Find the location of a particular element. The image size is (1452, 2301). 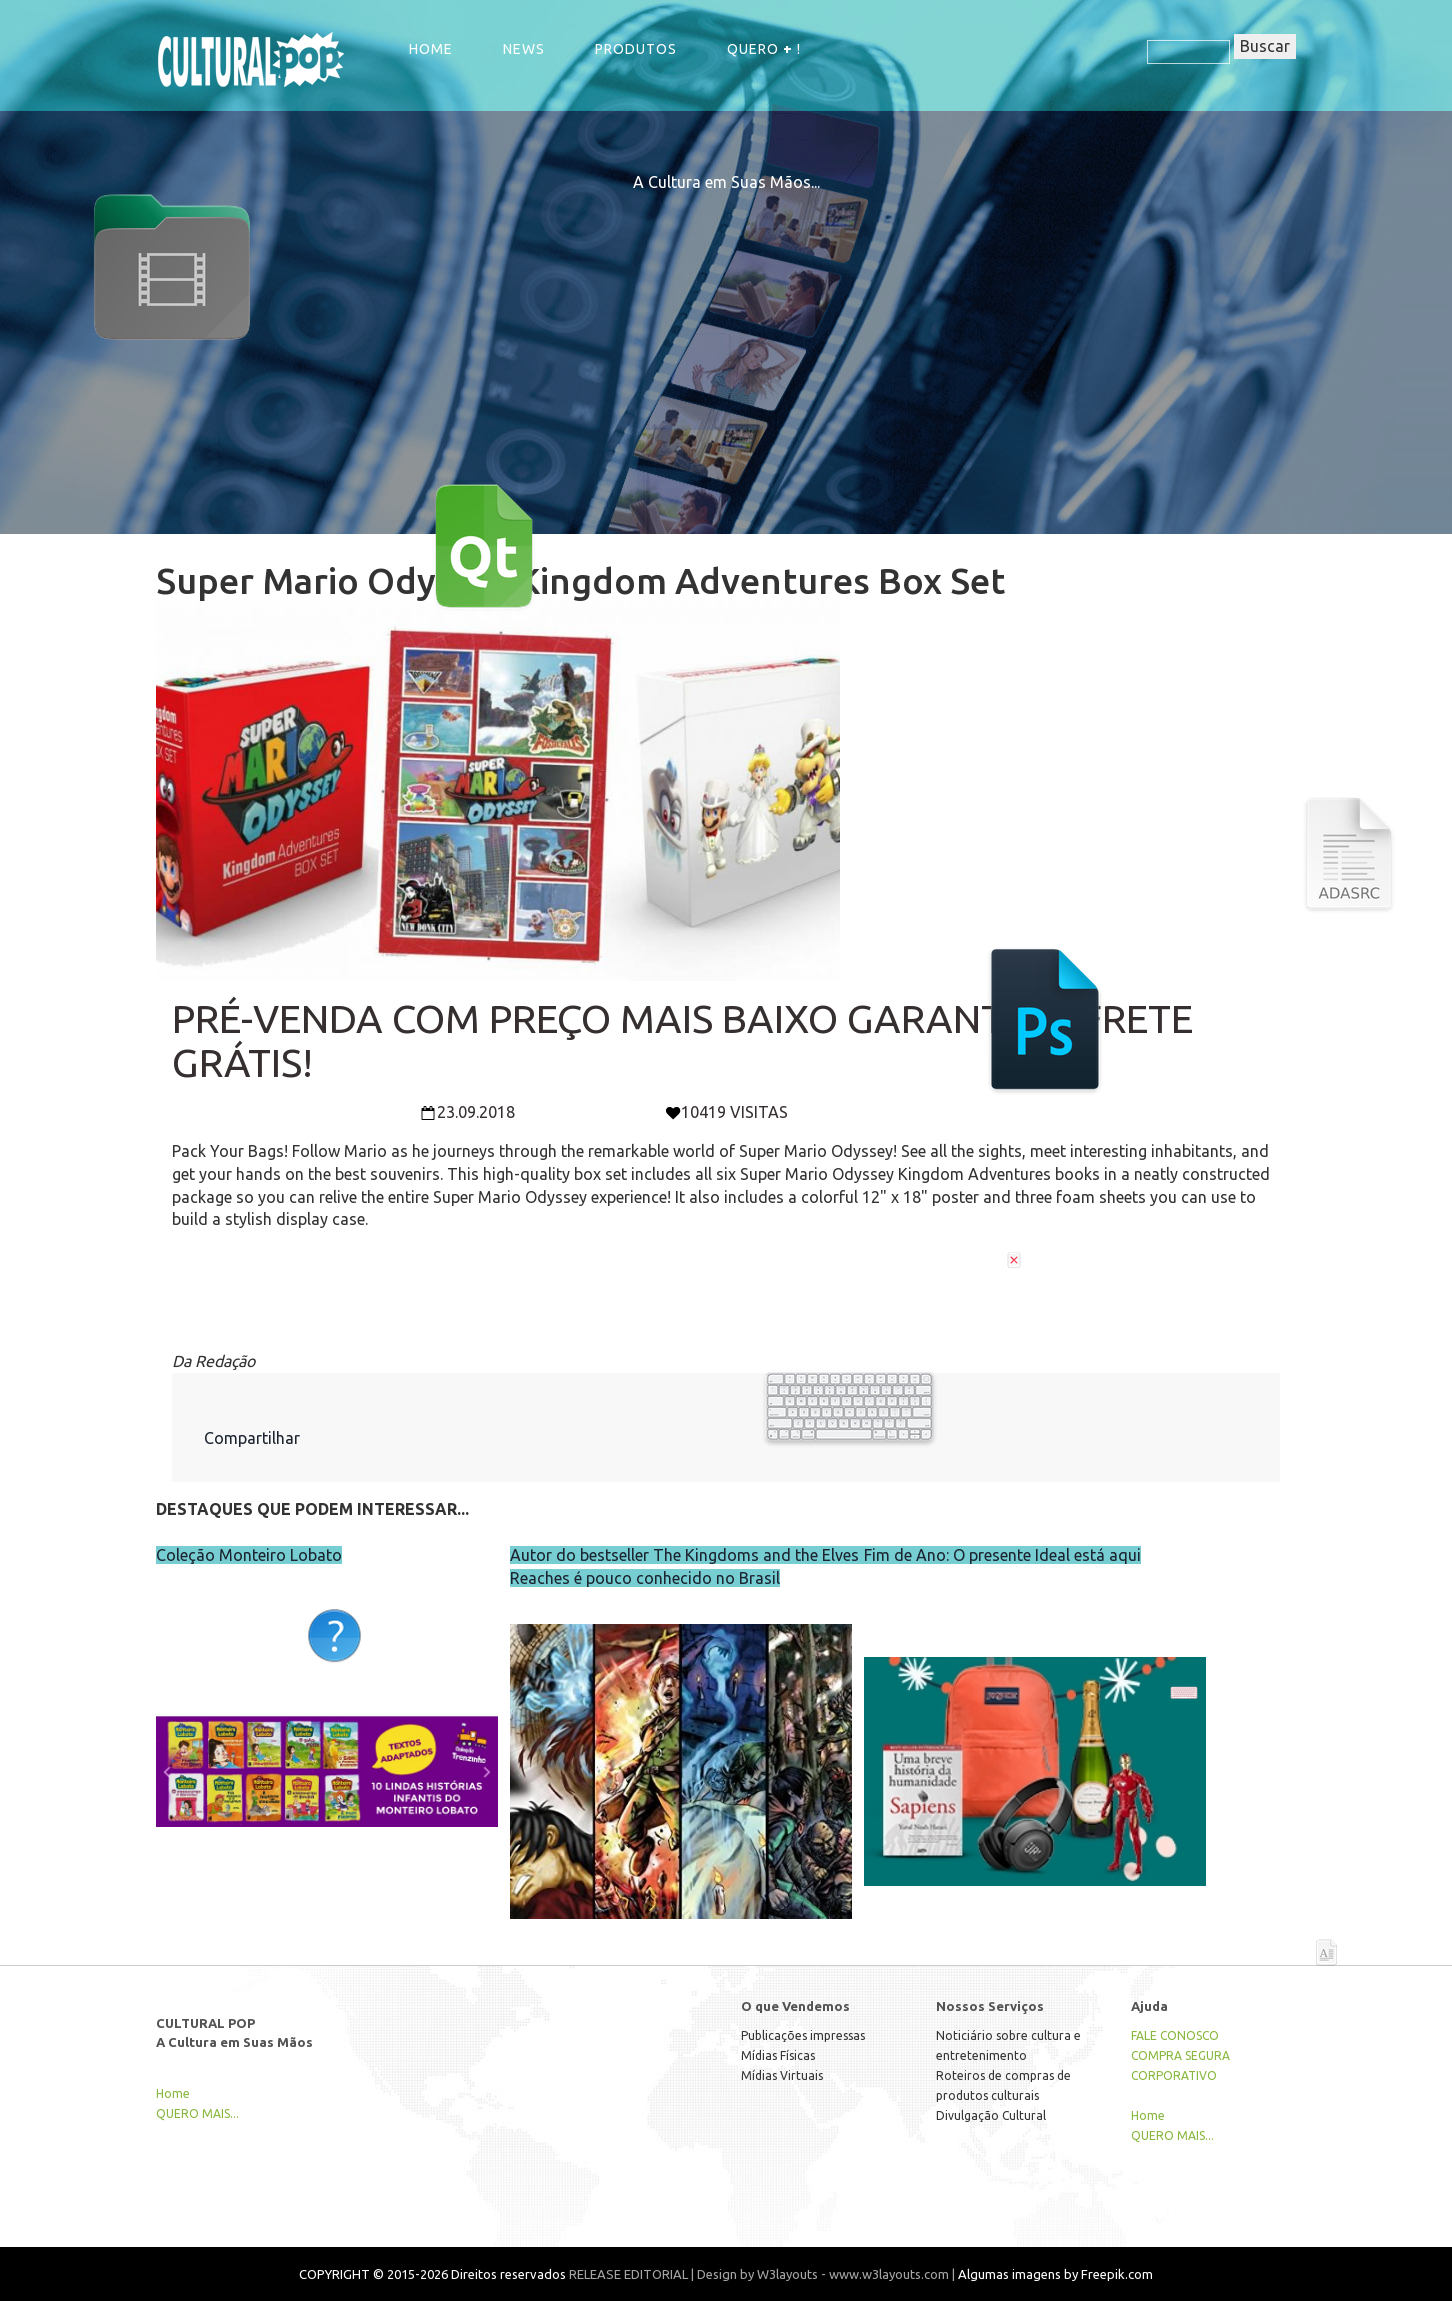

a QML source code file is located at coordinates (484, 546).